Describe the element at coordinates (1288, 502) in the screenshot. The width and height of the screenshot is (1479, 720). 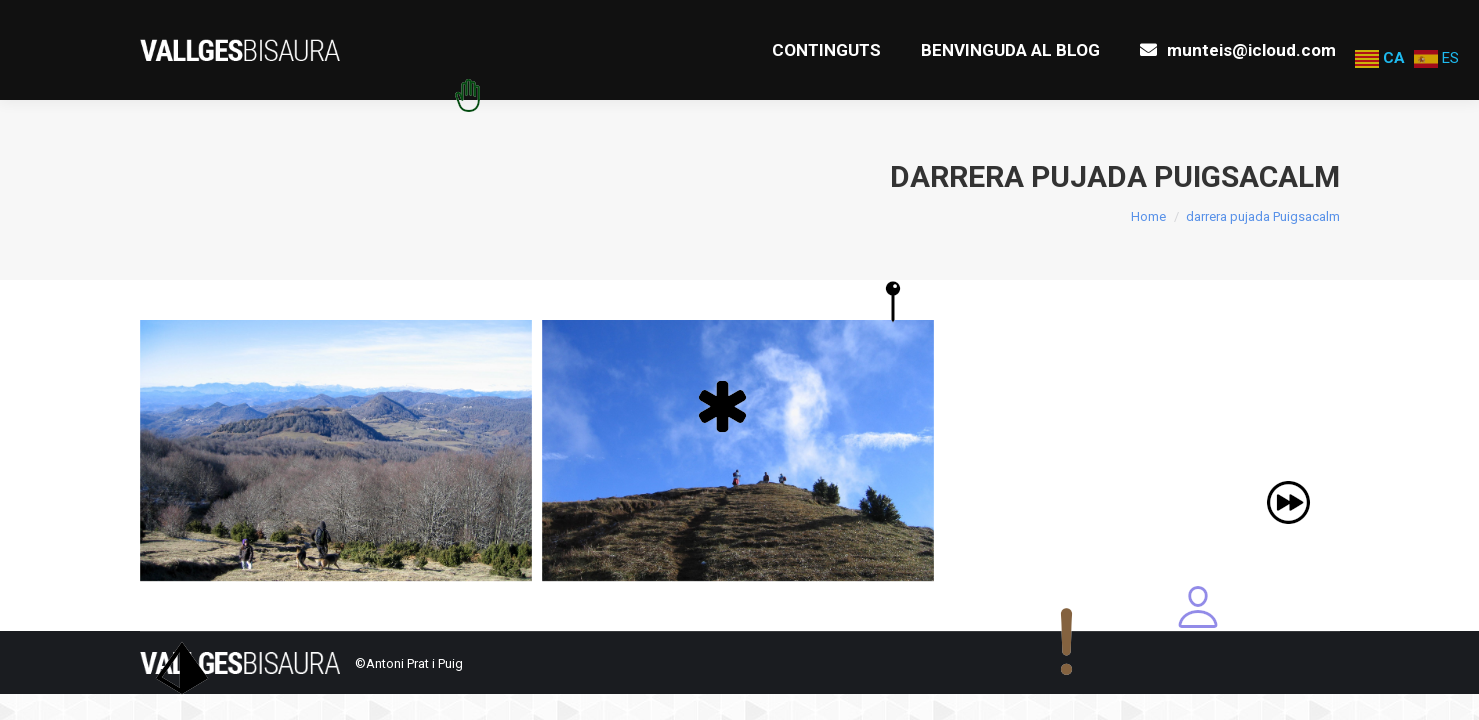
I see `skip forward or fast-forward media playback` at that location.